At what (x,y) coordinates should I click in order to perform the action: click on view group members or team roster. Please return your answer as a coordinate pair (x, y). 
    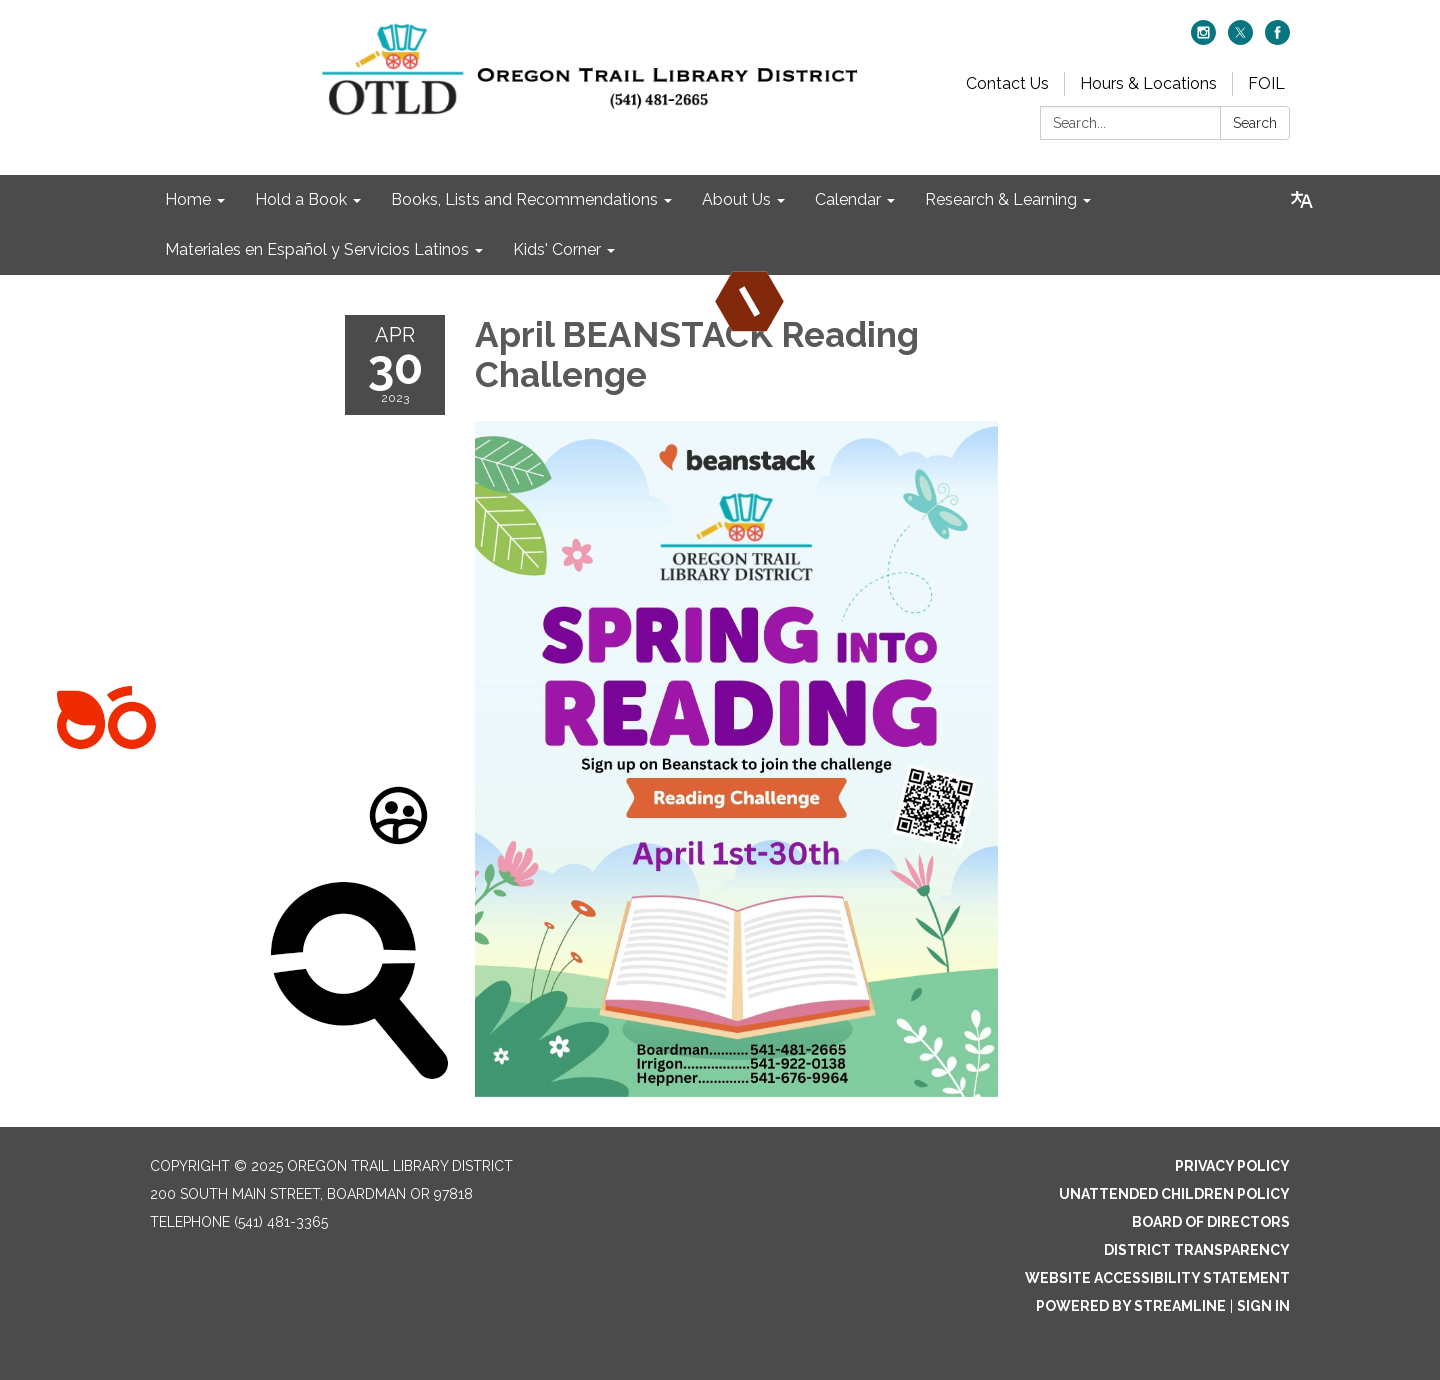
    Looking at the image, I should click on (398, 815).